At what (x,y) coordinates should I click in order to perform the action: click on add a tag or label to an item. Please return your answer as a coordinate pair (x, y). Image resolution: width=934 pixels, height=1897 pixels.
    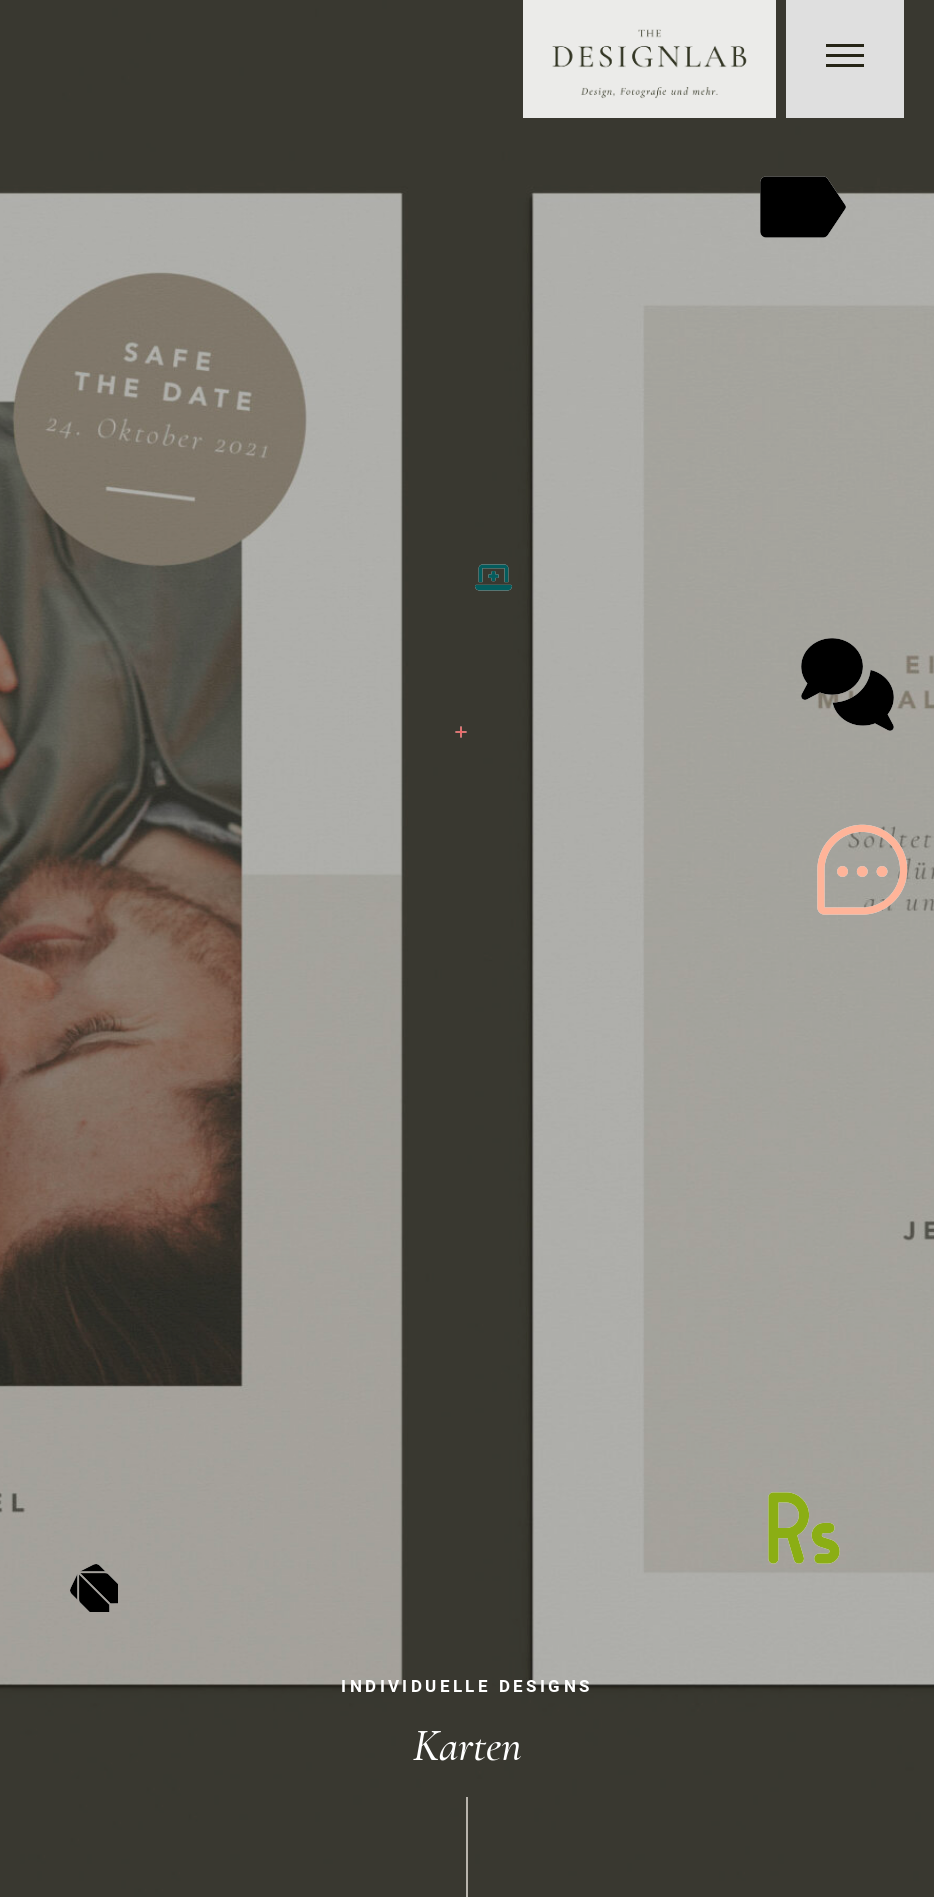
    Looking at the image, I should click on (800, 207).